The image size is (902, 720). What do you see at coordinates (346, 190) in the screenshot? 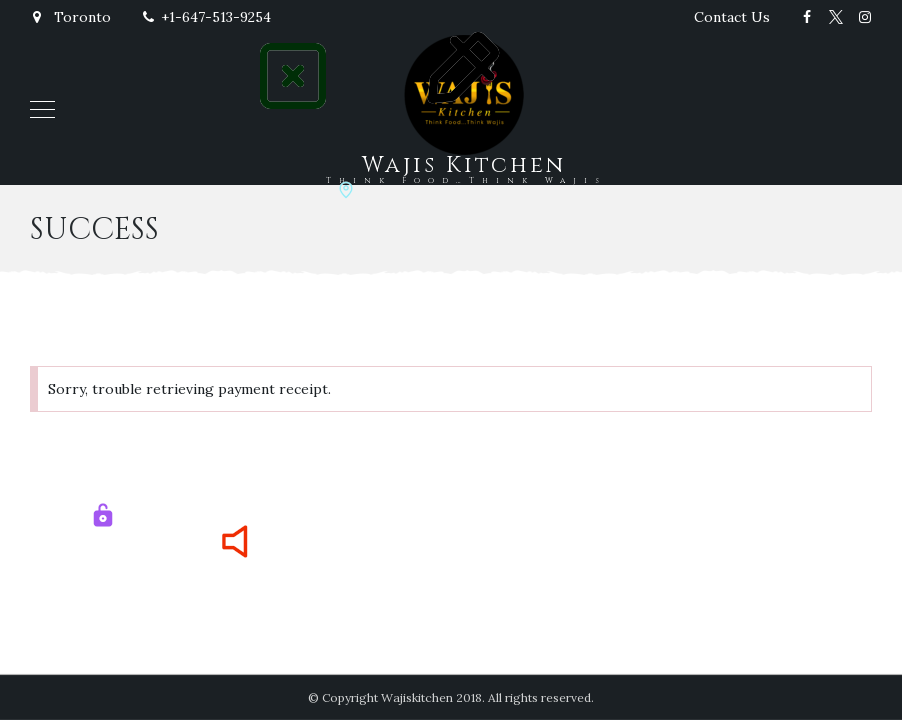
I see `view or access a saved location` at bounding box center [346, 190].